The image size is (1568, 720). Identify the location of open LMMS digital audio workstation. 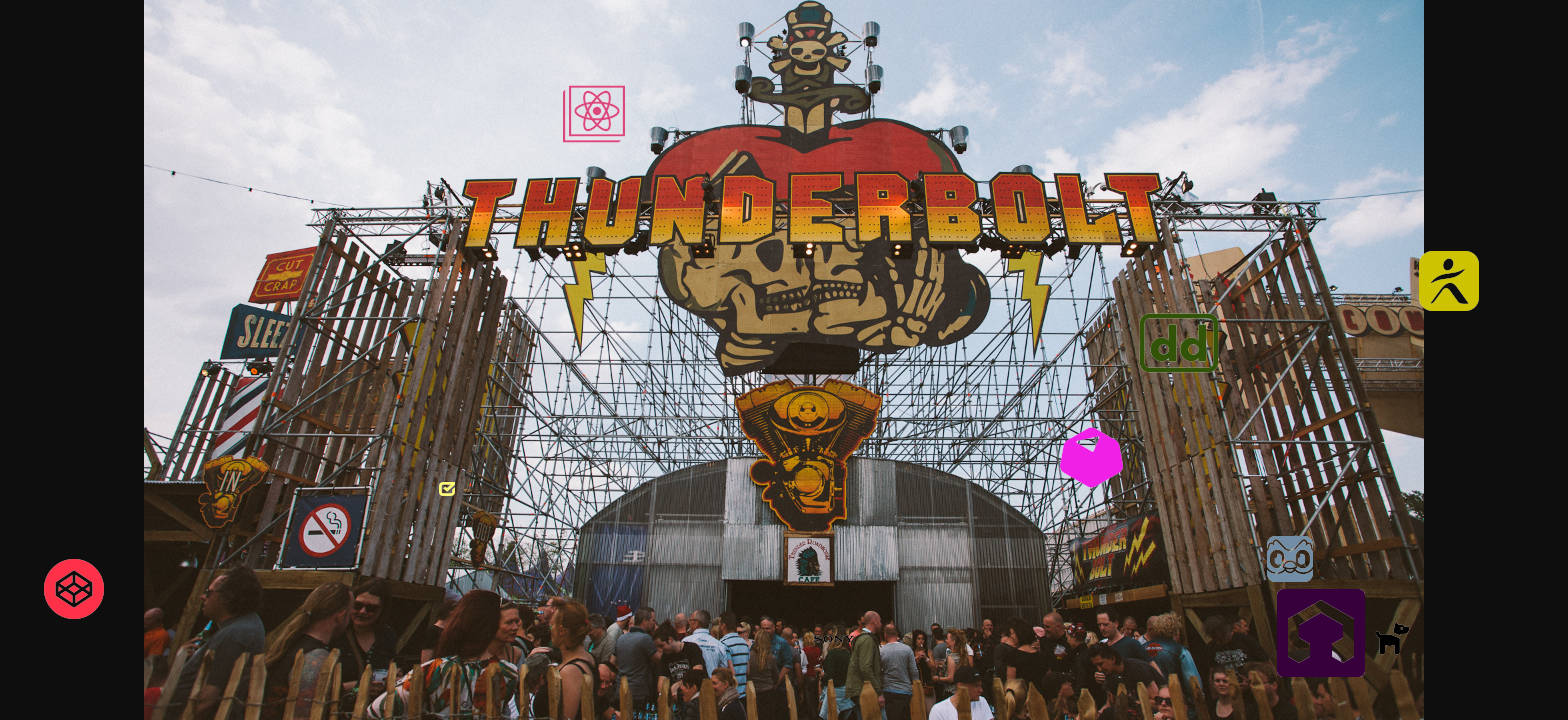
(1321, 633).